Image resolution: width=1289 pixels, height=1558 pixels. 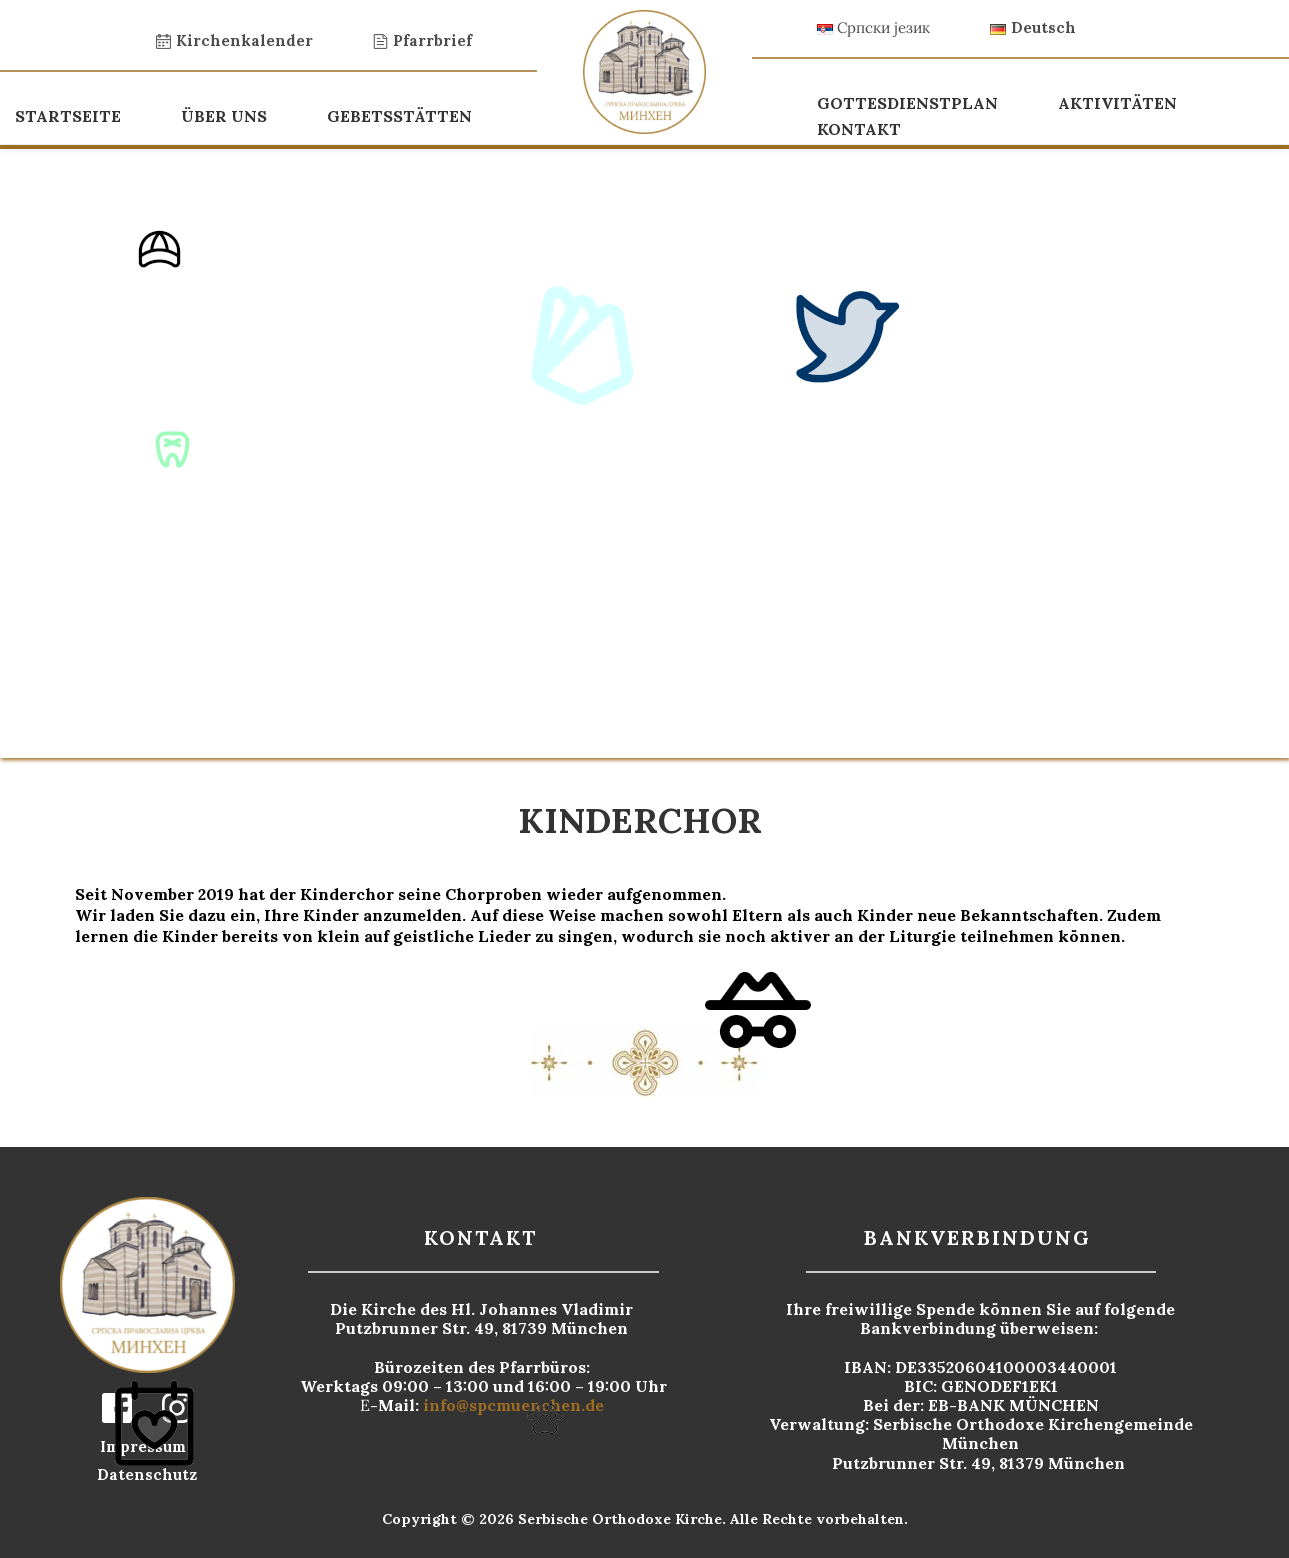 What do you see at coordinates (545, 1419) in the screenshot?
I see `access pet-related features or settings` at bounding box center [545, 1419].